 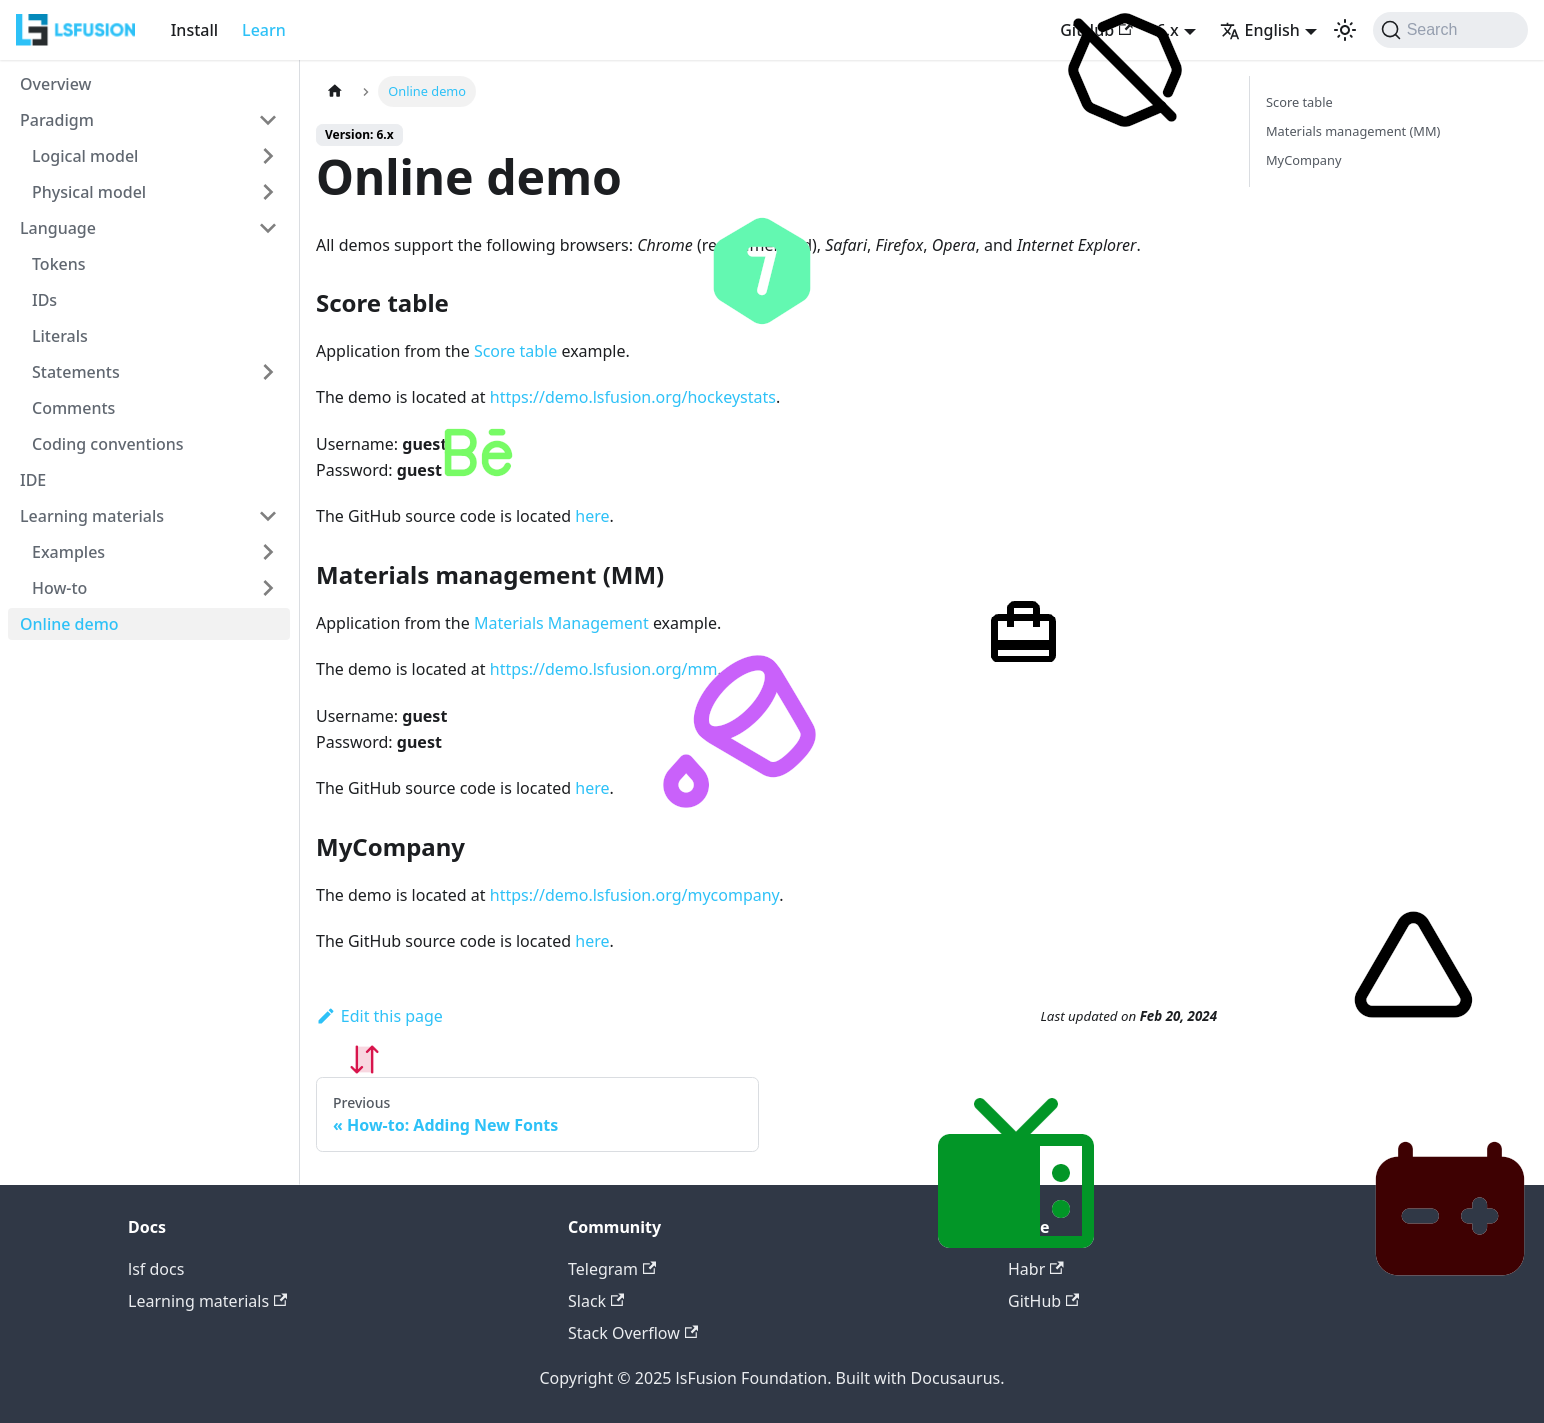 What do you see at coordinates (1016, 1182) in the screenshot?
I see `access TV or video streaming content` at bounding box center [1016, 1182].